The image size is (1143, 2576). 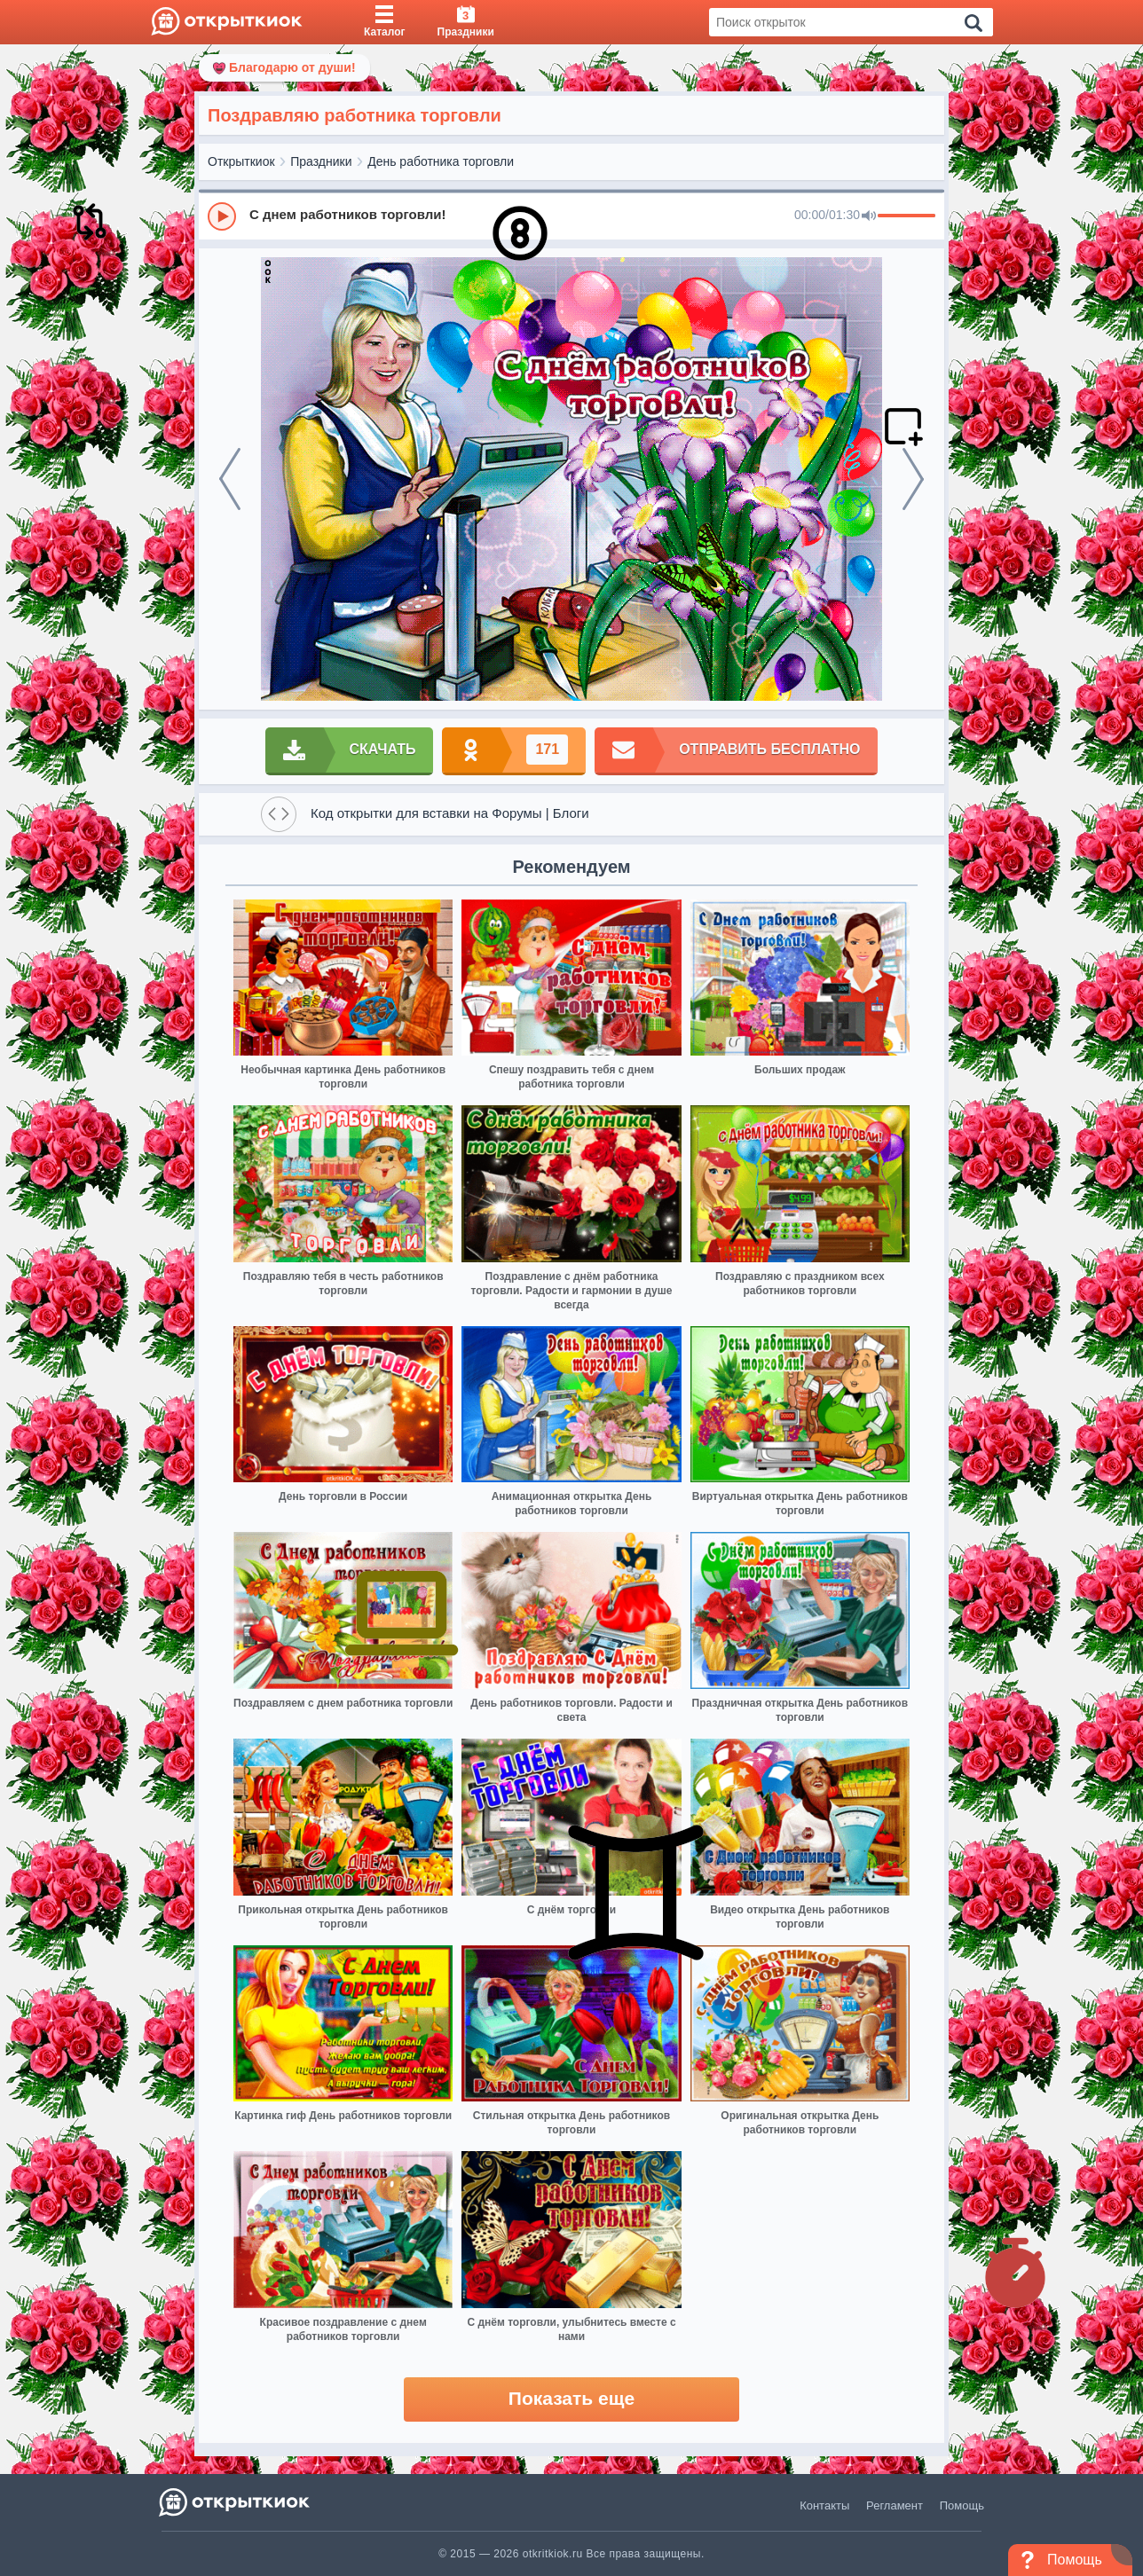 What do you see at coordinates (90, 222) in the screenshot?
I see `compare branches or commits in version control` at bounding box center [90, 222].